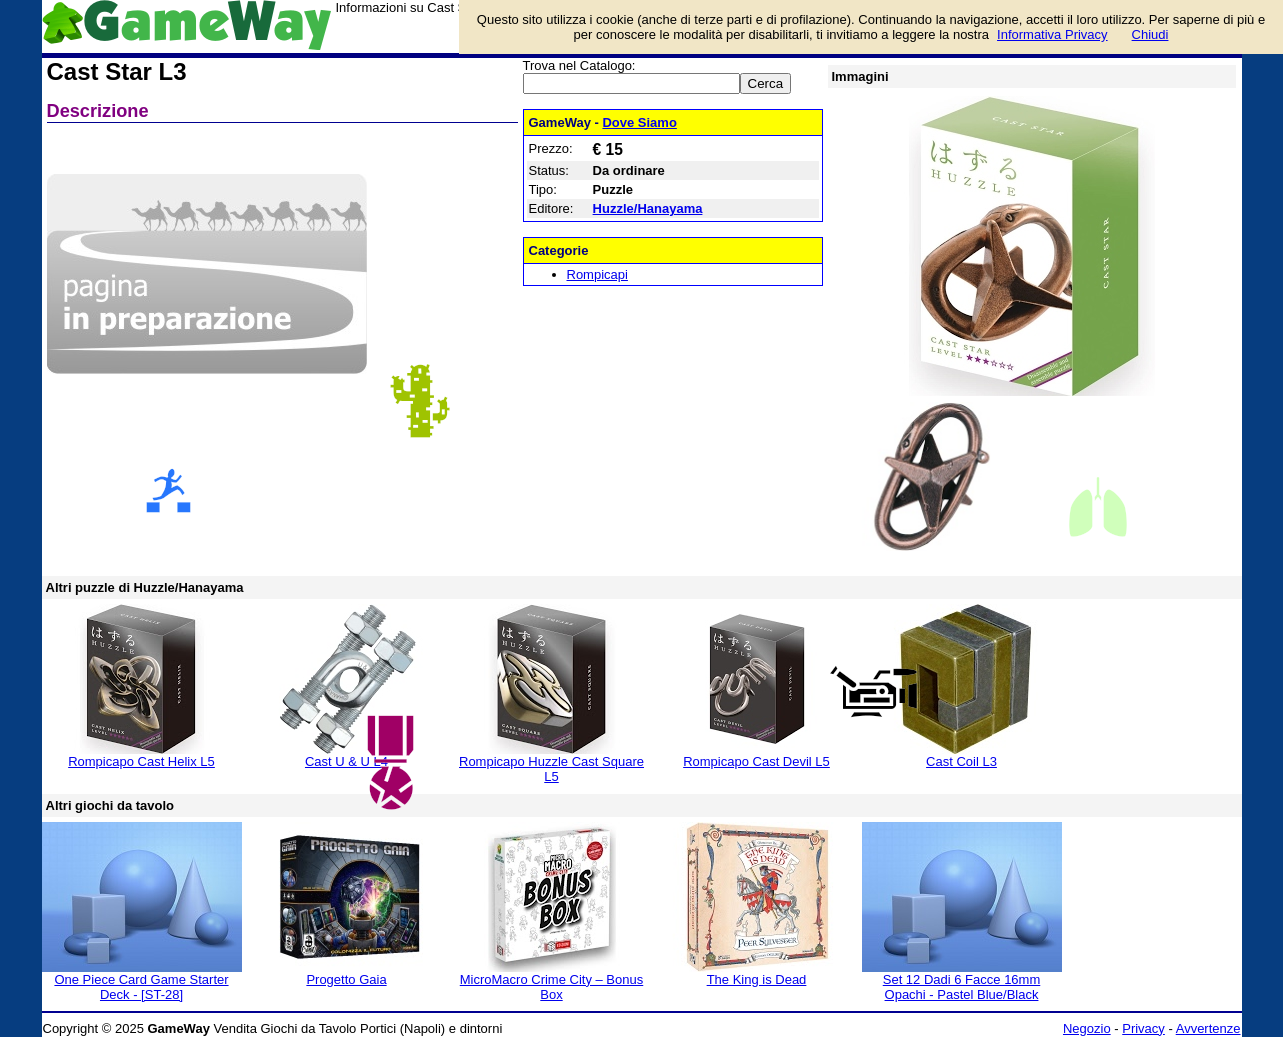 The width and height of the screenshot is (1283, 1037). What do you see at coordinates (168, 490) in the screenshot?
I see `jump across platforms or obstacles` at bounding box center [168, 490].